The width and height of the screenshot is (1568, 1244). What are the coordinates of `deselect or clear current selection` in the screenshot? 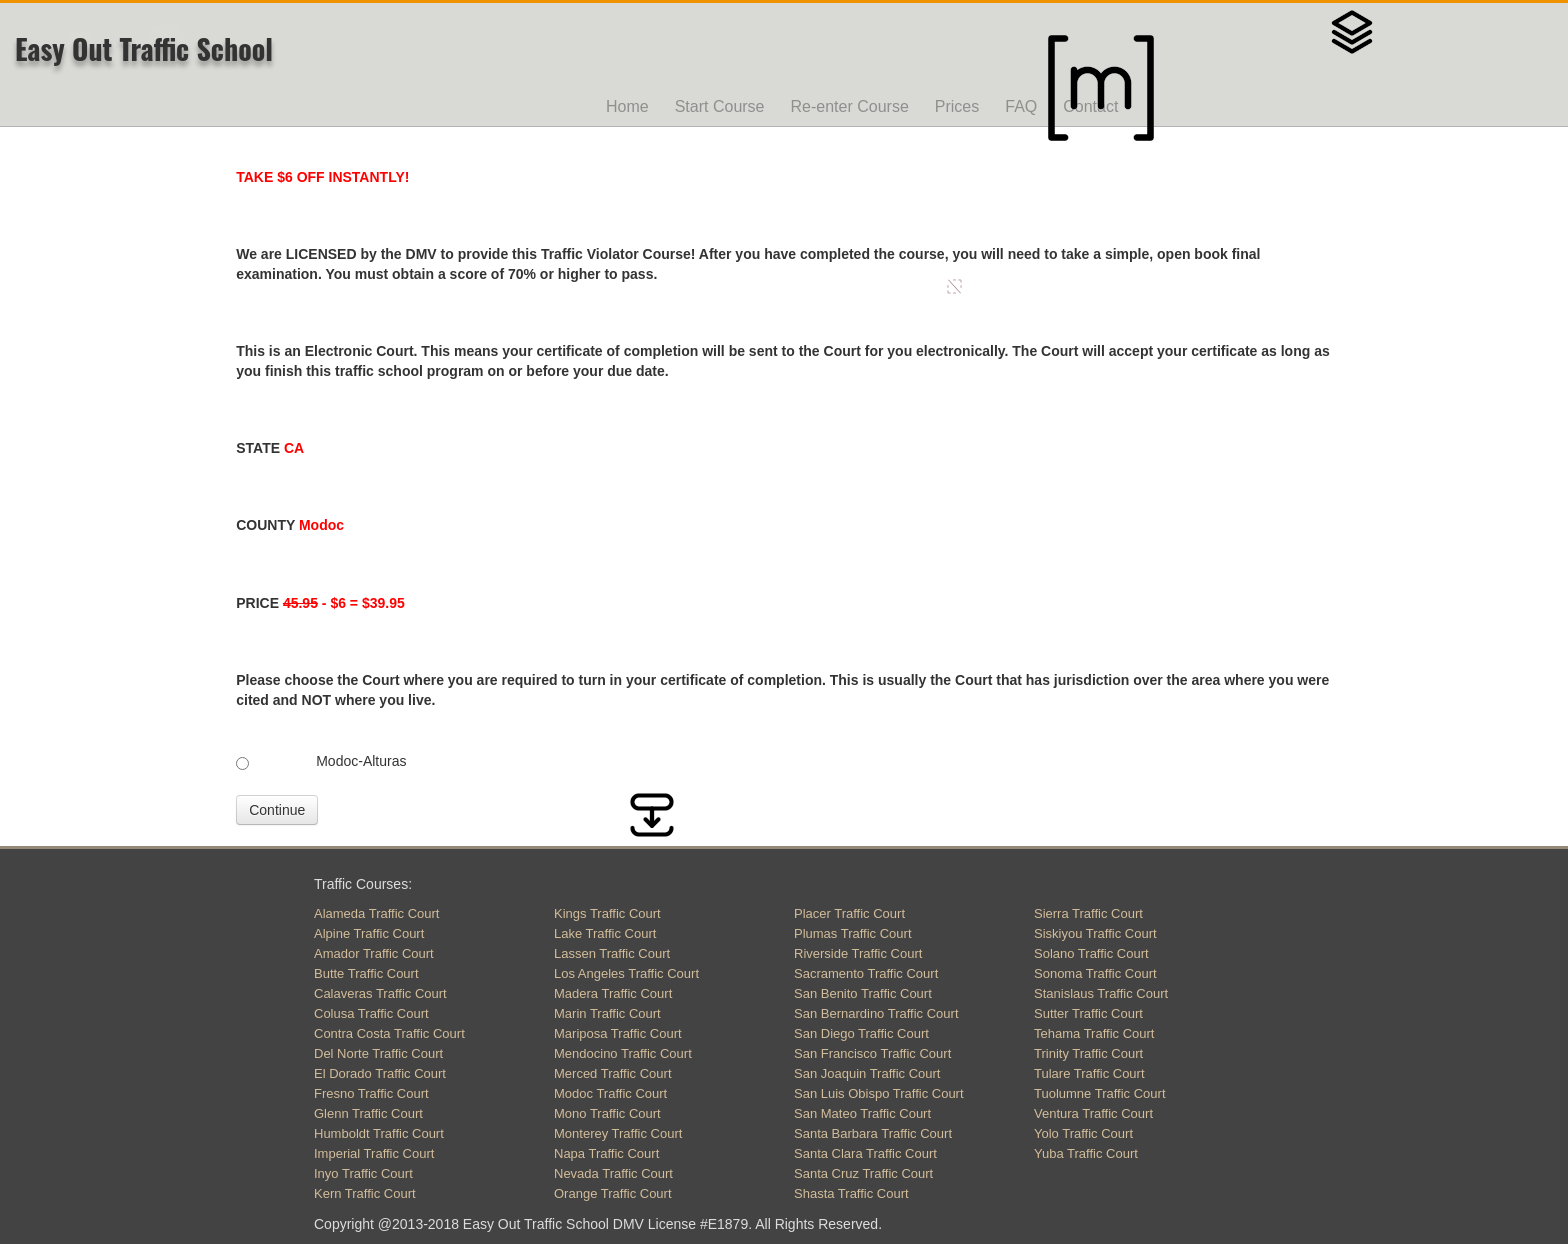 It's located at (954, 286).